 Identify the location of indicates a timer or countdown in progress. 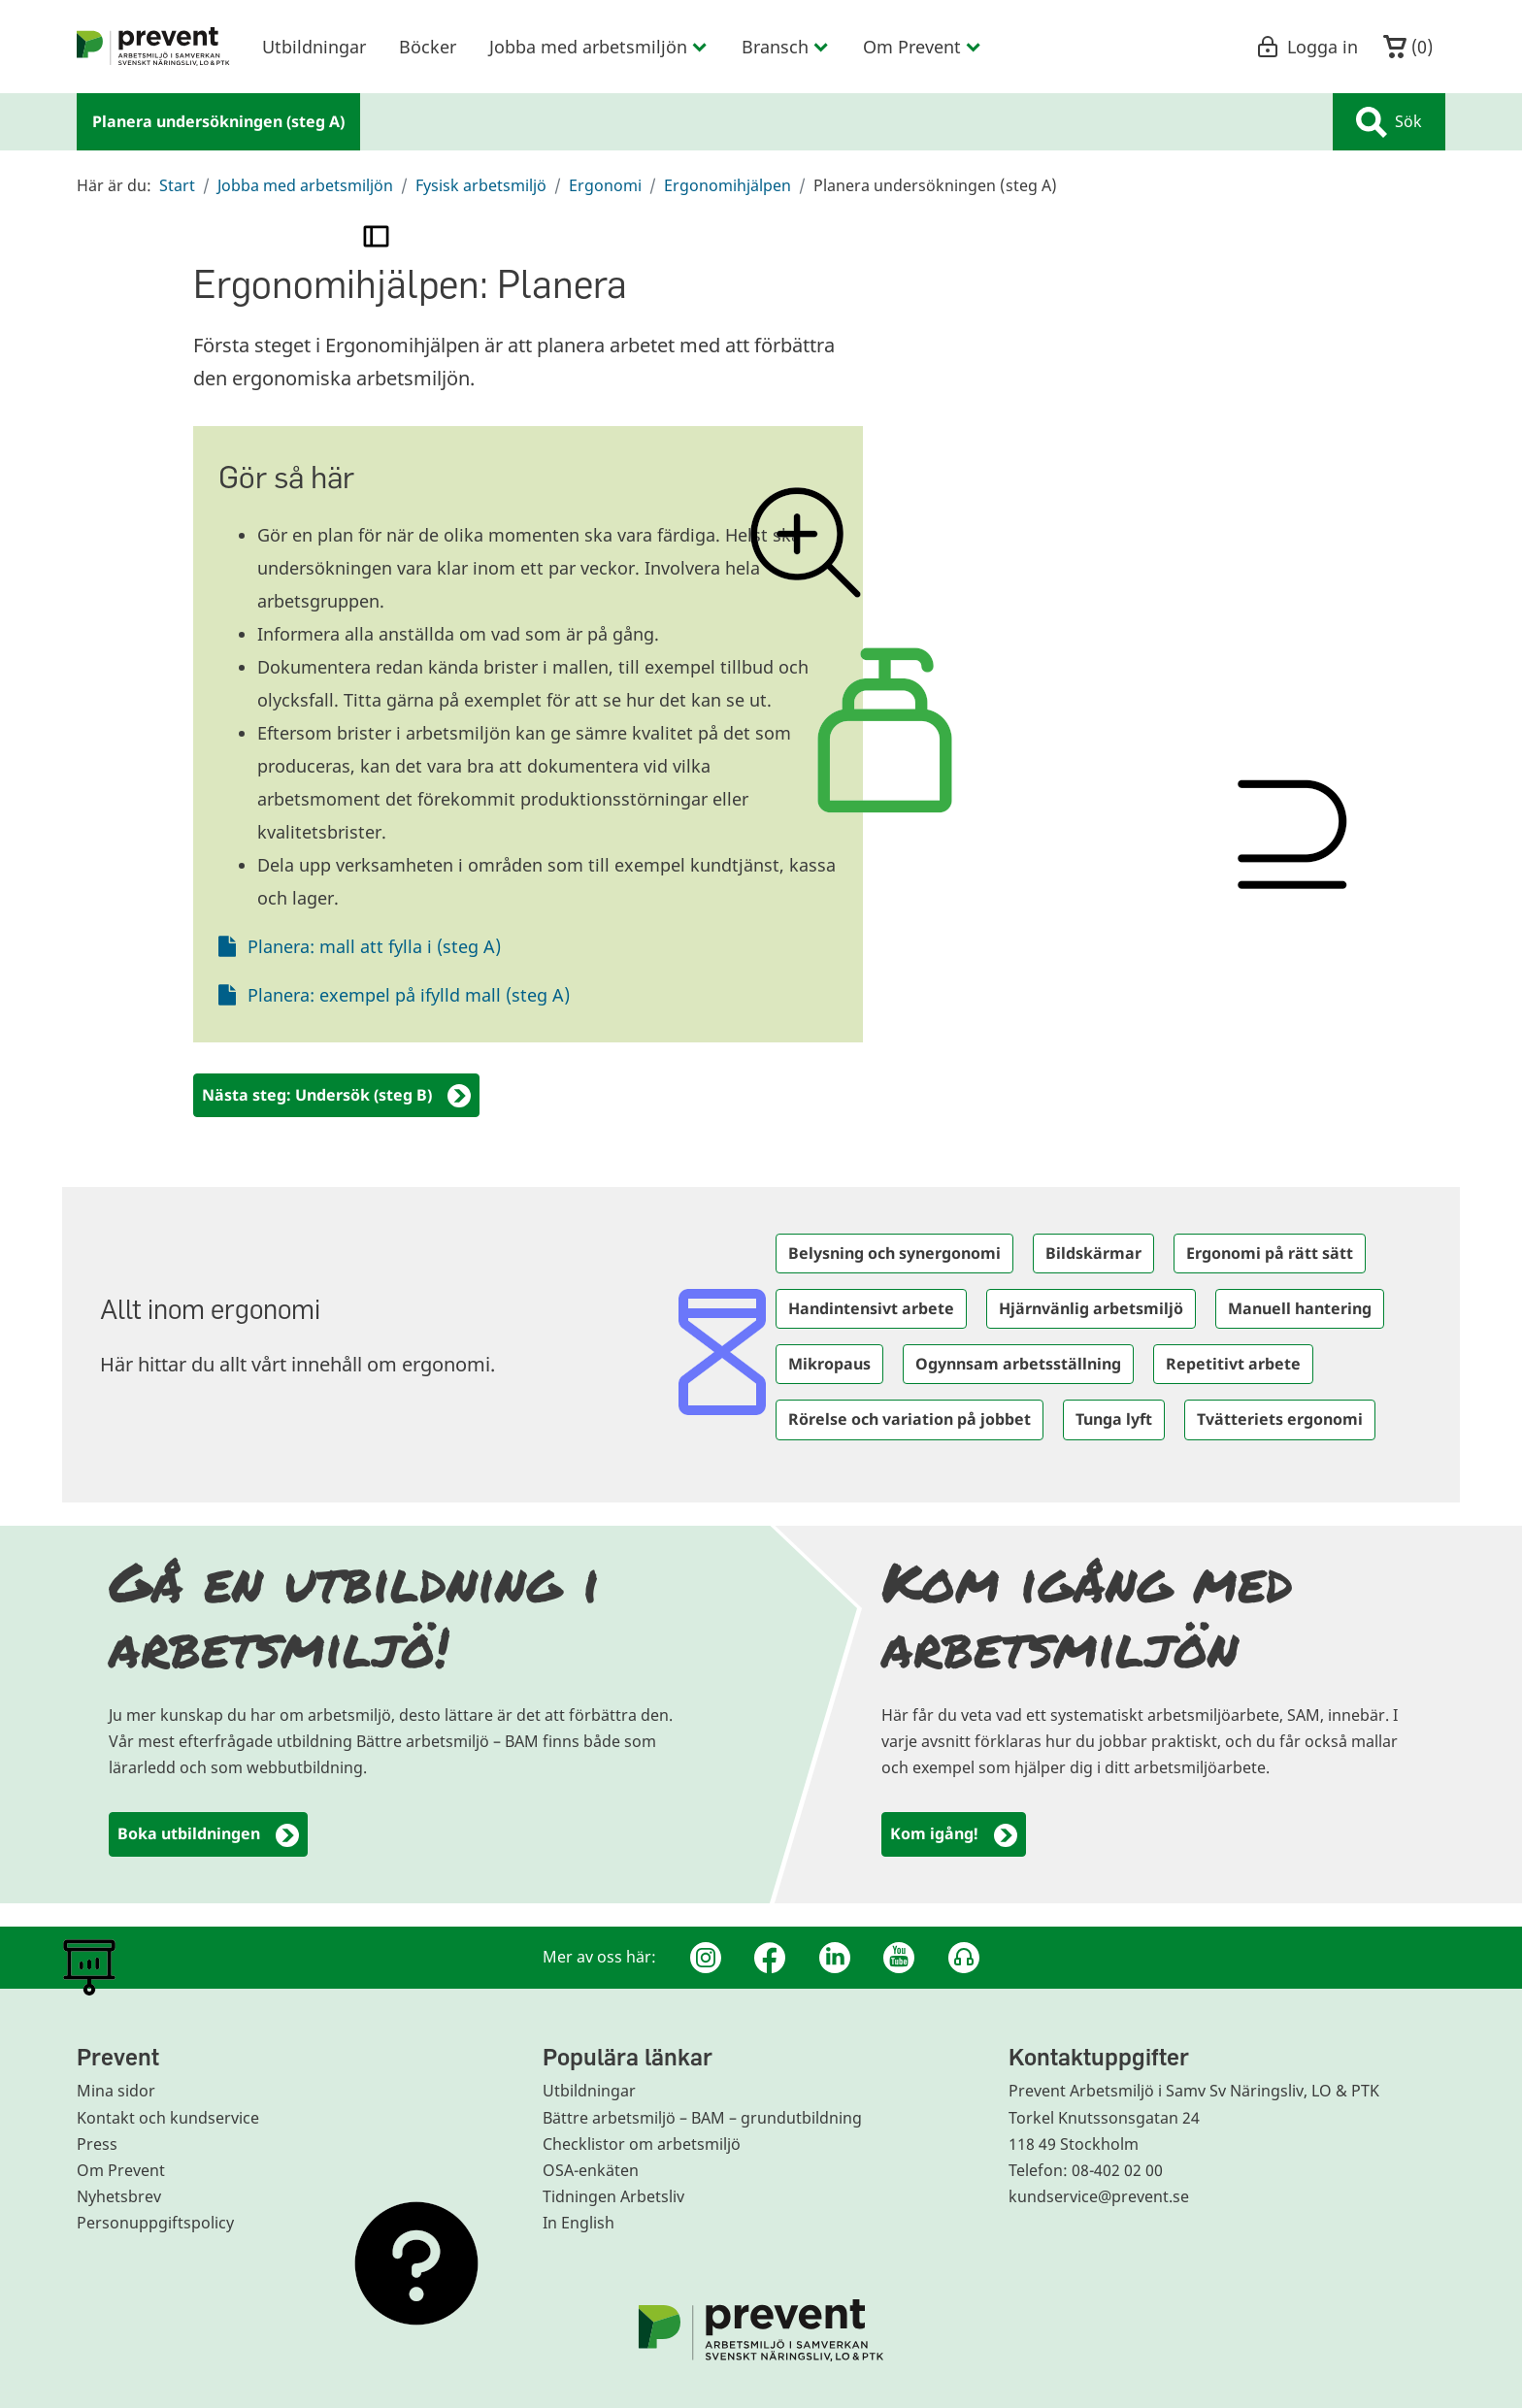
(722, 1352).